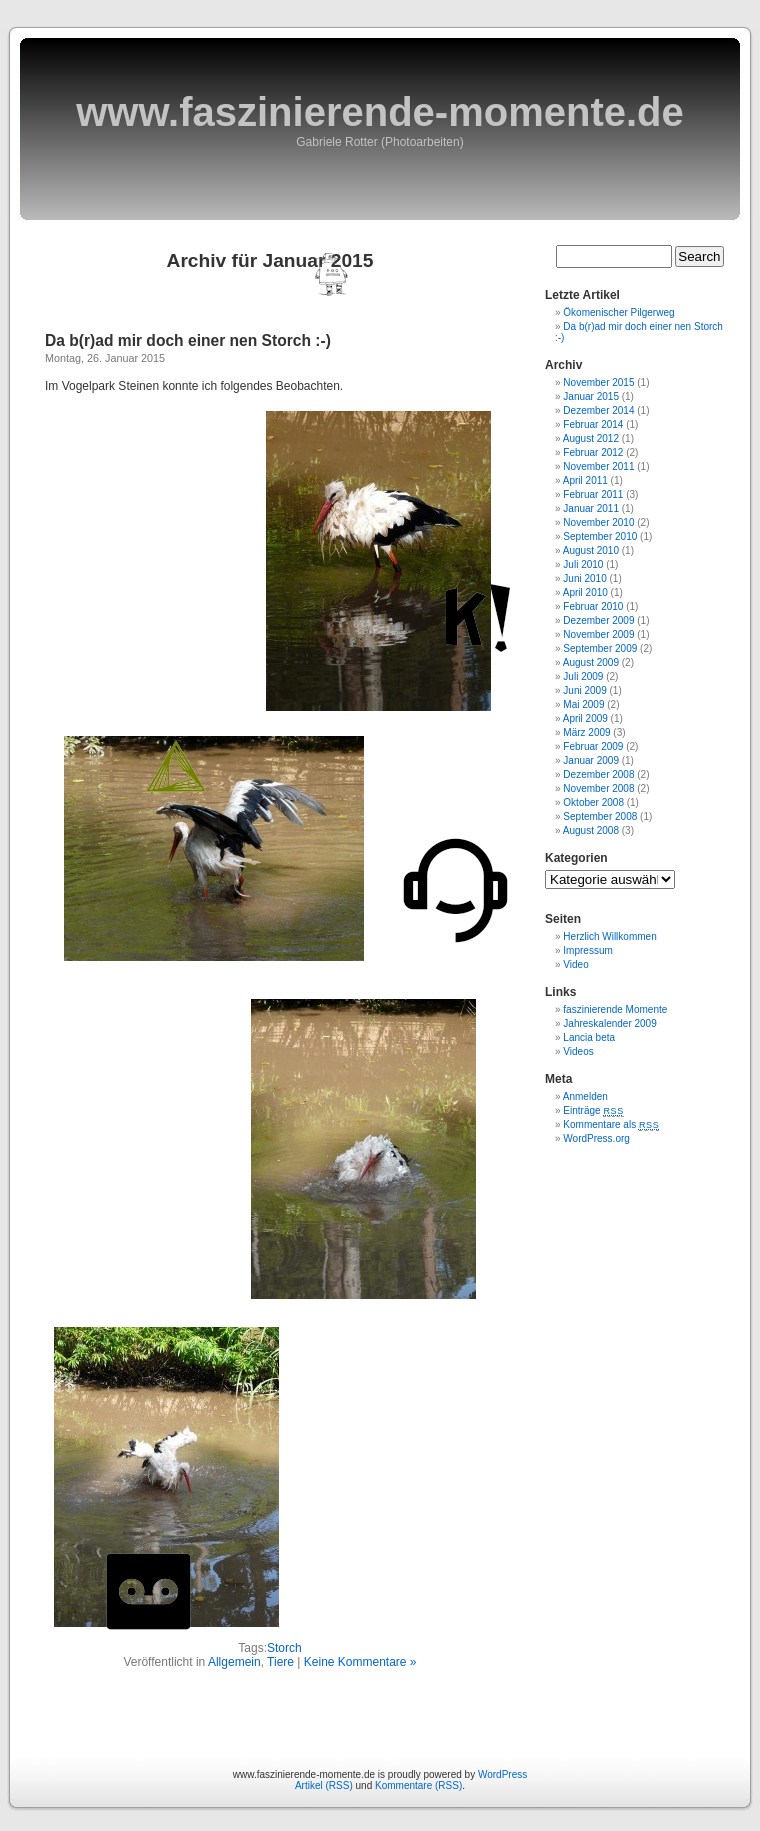  Describe the element at coordinates (148, 1591) in the screenshot. I see `play or access audio cassette content` at that location.